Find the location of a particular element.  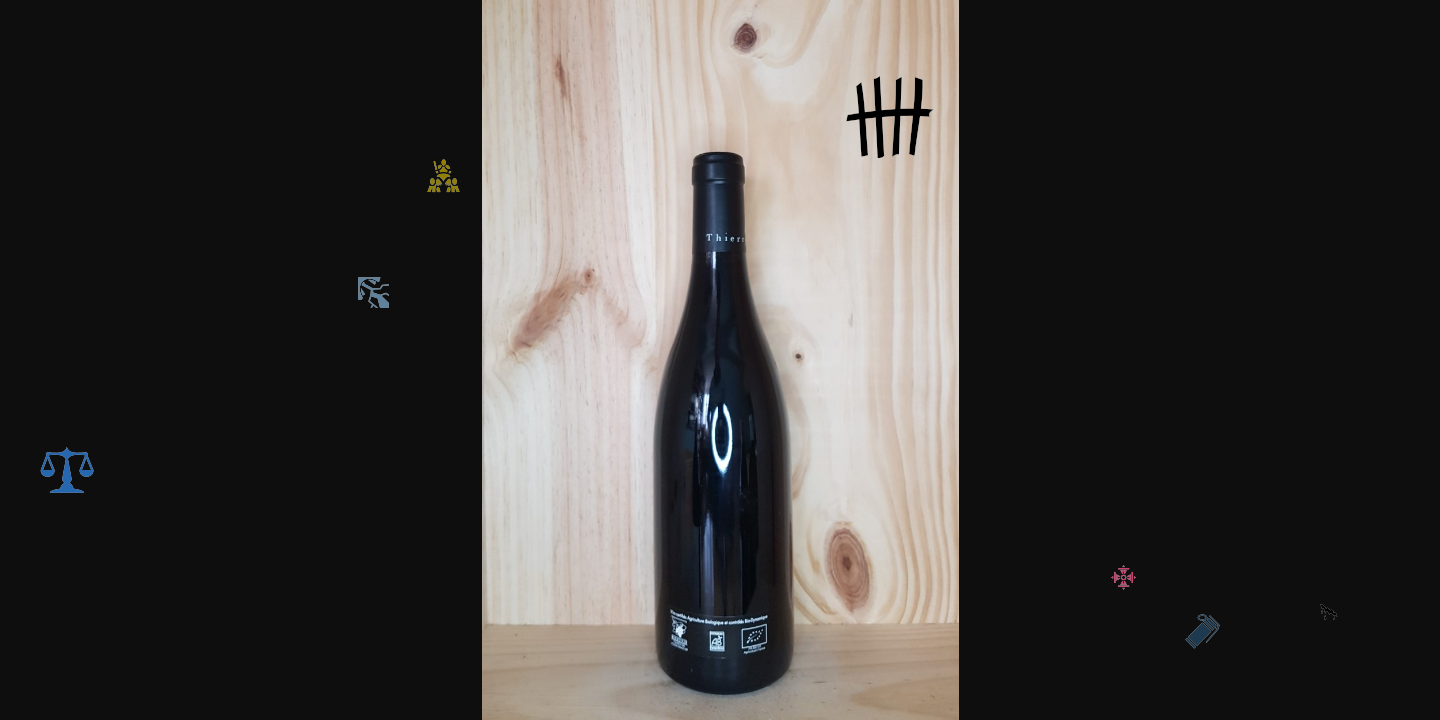

the chariot tarot card icon is located at coordinates (443, 175).